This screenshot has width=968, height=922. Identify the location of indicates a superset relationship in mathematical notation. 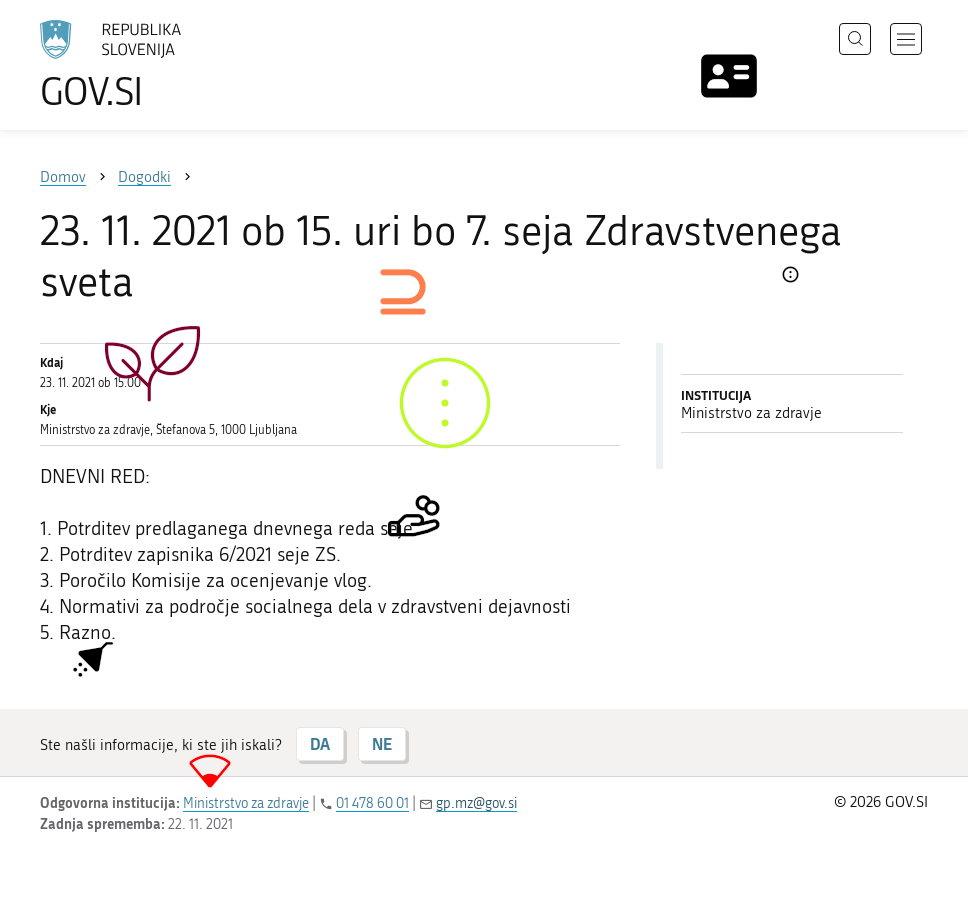
(402, 293).